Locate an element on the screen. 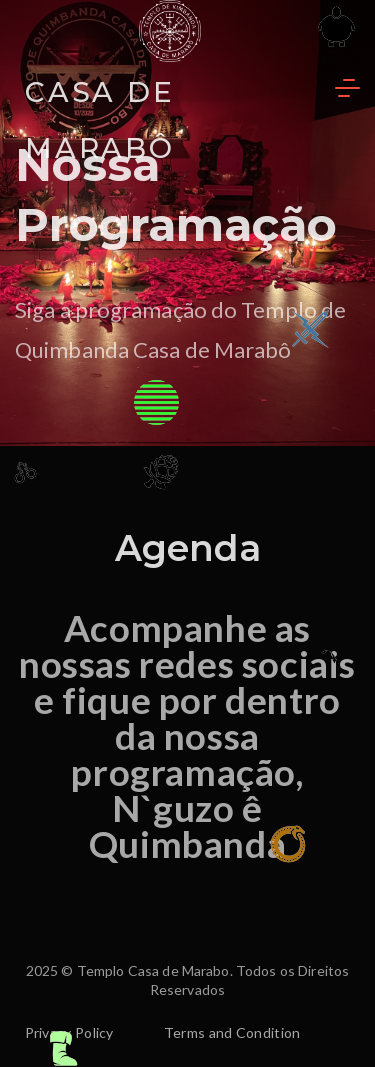  select zeus's lightning sword weapon is located at coordinates (310, 329).